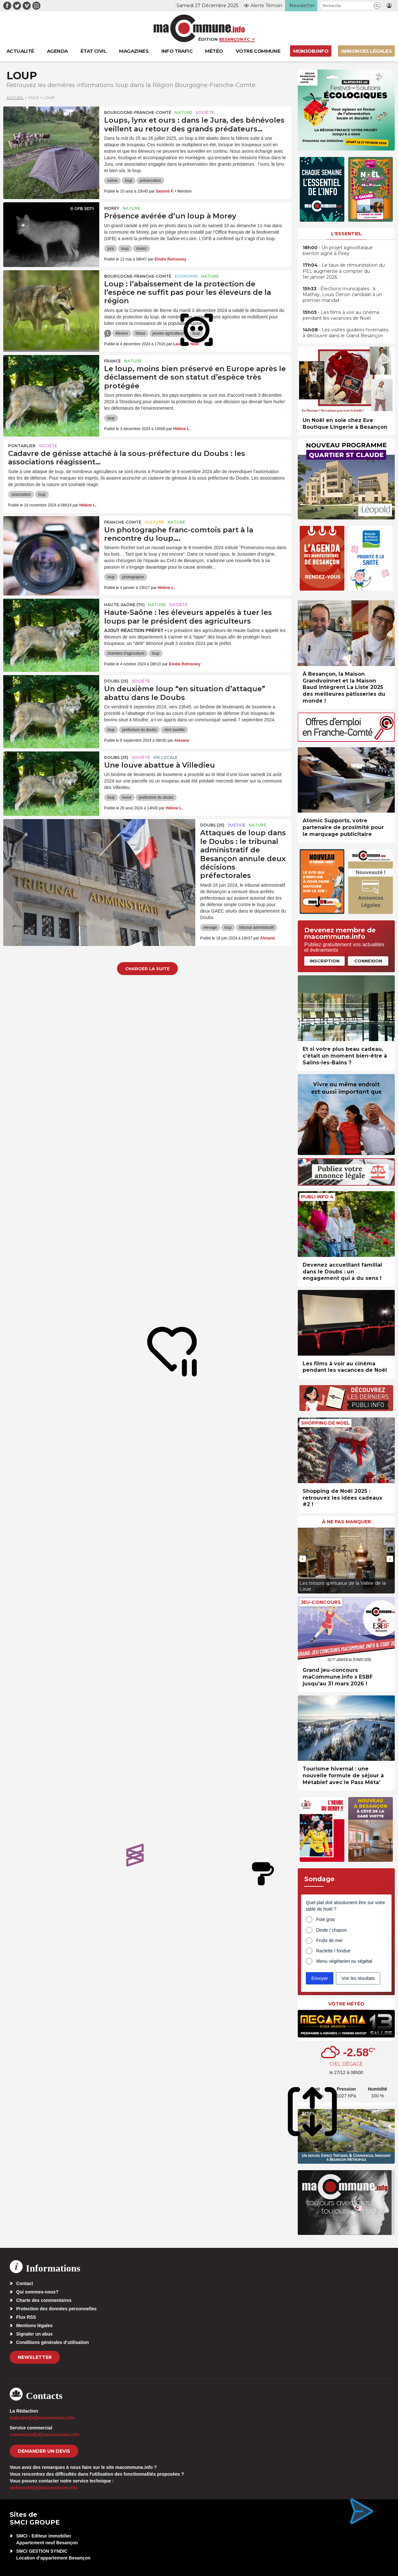 This screenshot has width=398, height=2576. What do you see at coordinates (312, 2112) in the screenshot?
I see `switch to tall or portrait viewport mode` at bounding box center [312, 2112].